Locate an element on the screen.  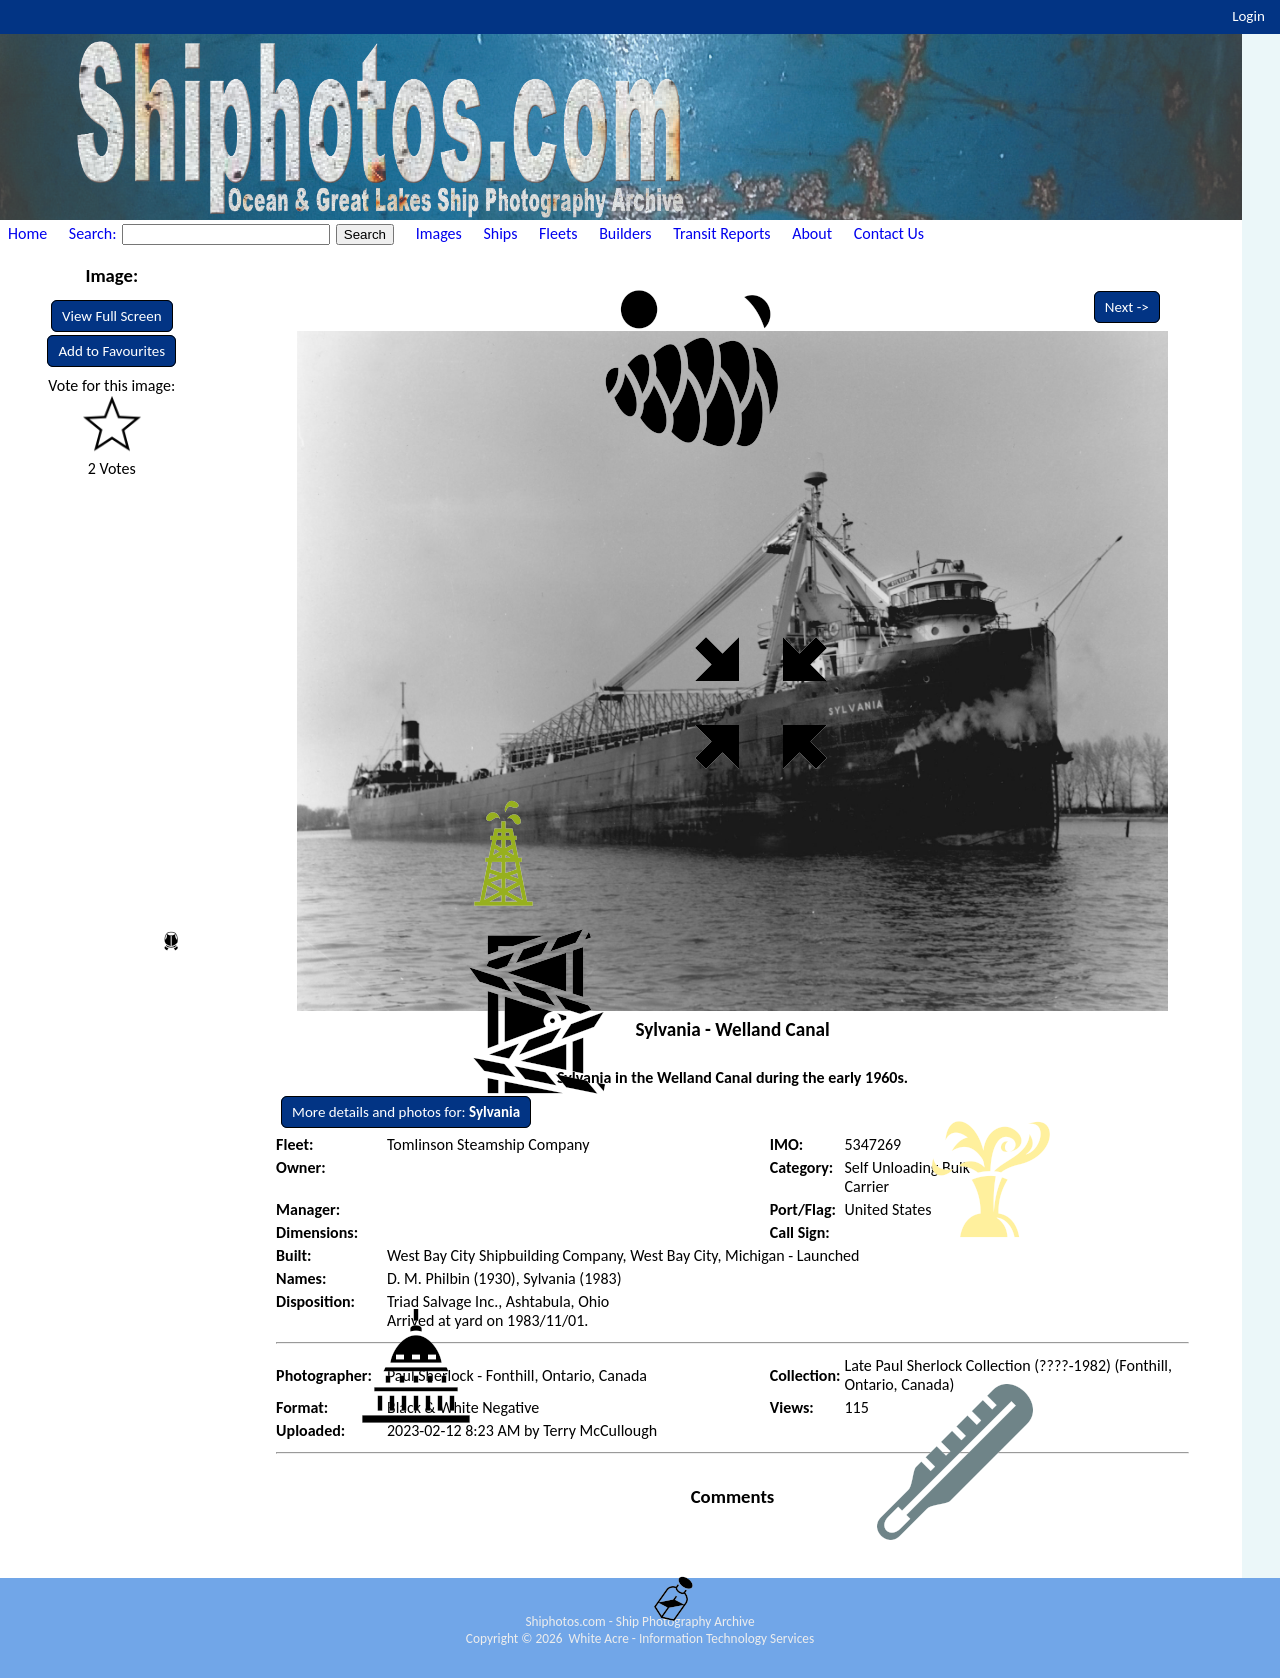
check body temperature or health status is located at coordinates (955, 1462).